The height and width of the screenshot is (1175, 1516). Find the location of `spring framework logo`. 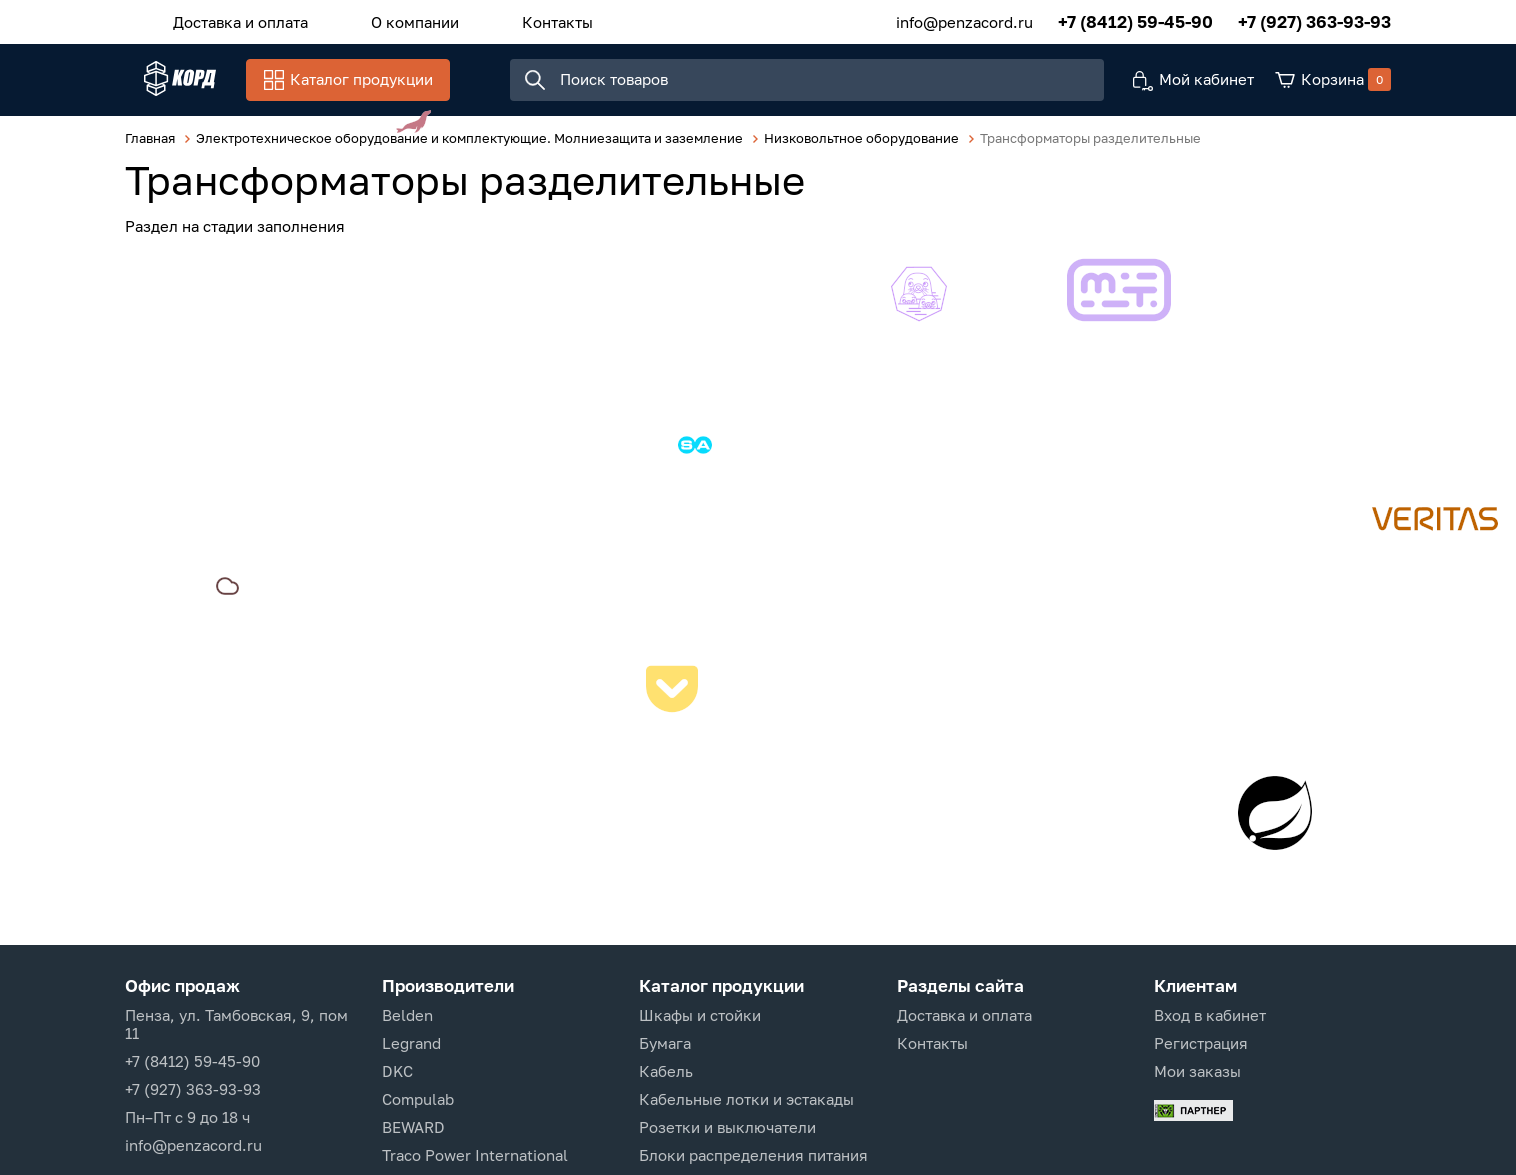

spring framework logo is located at coordinates (1275, 813).